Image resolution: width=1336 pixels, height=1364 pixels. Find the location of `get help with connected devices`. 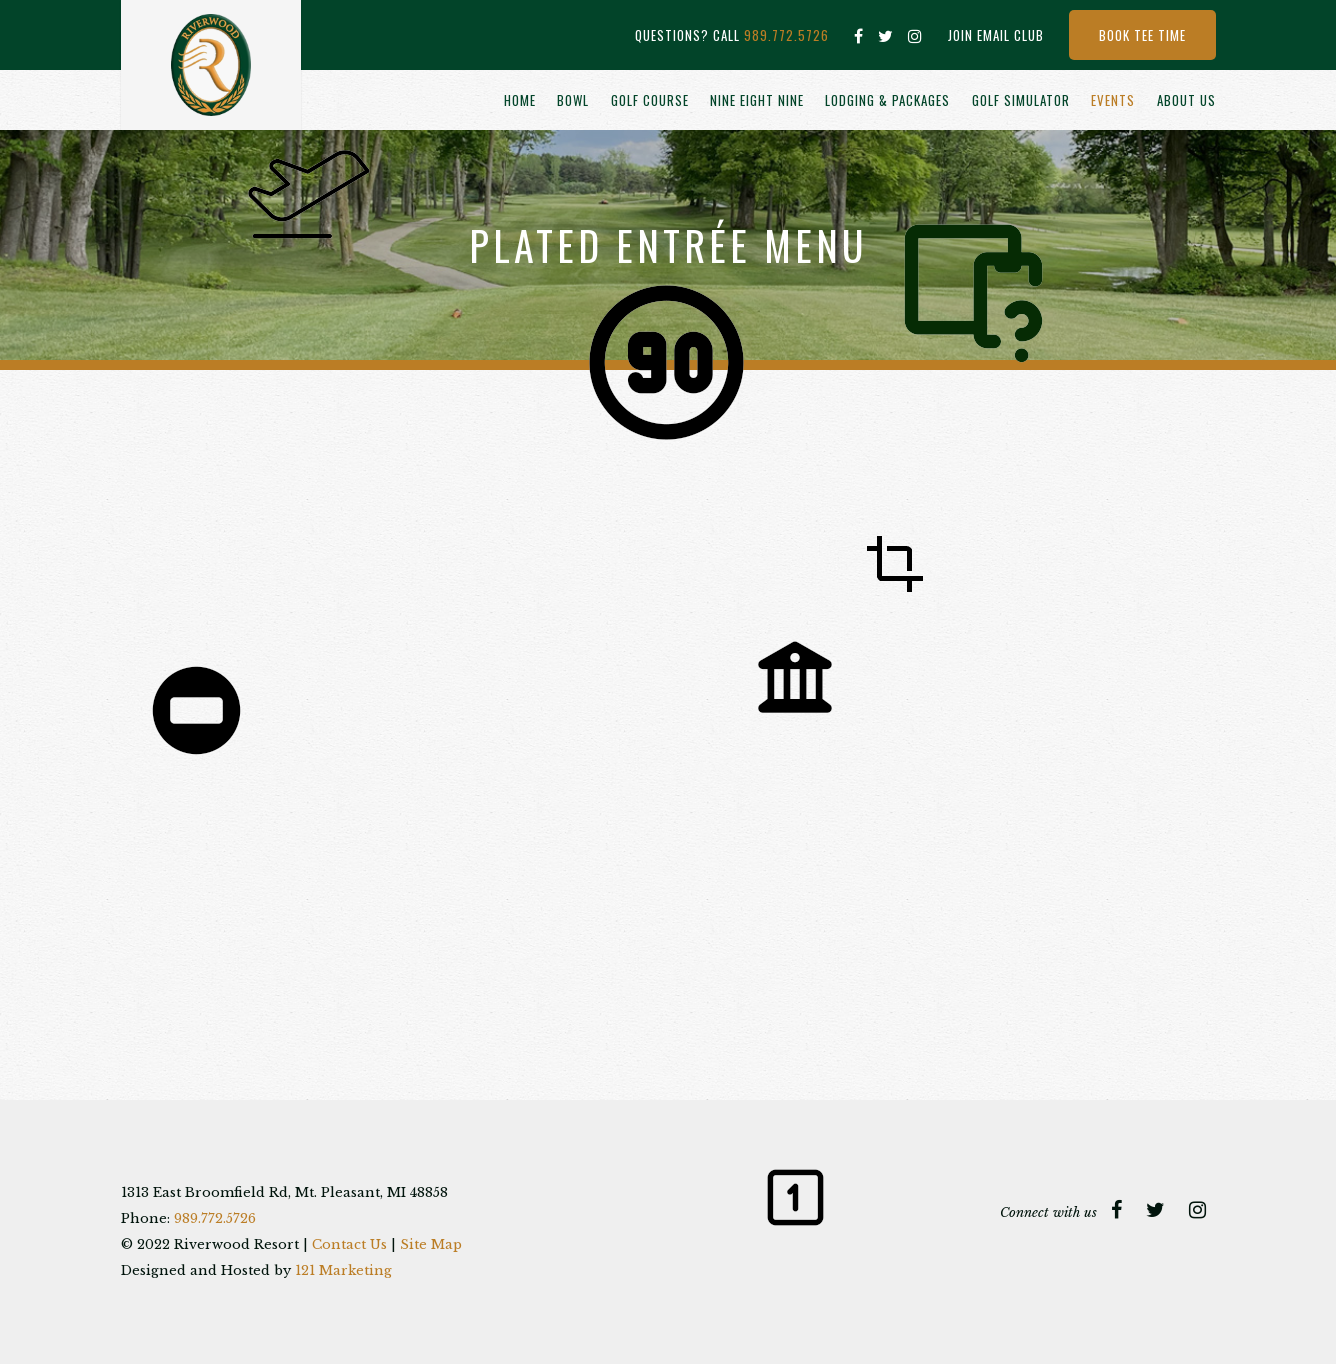

get help with connected devices is located at coordinates (973, 286).